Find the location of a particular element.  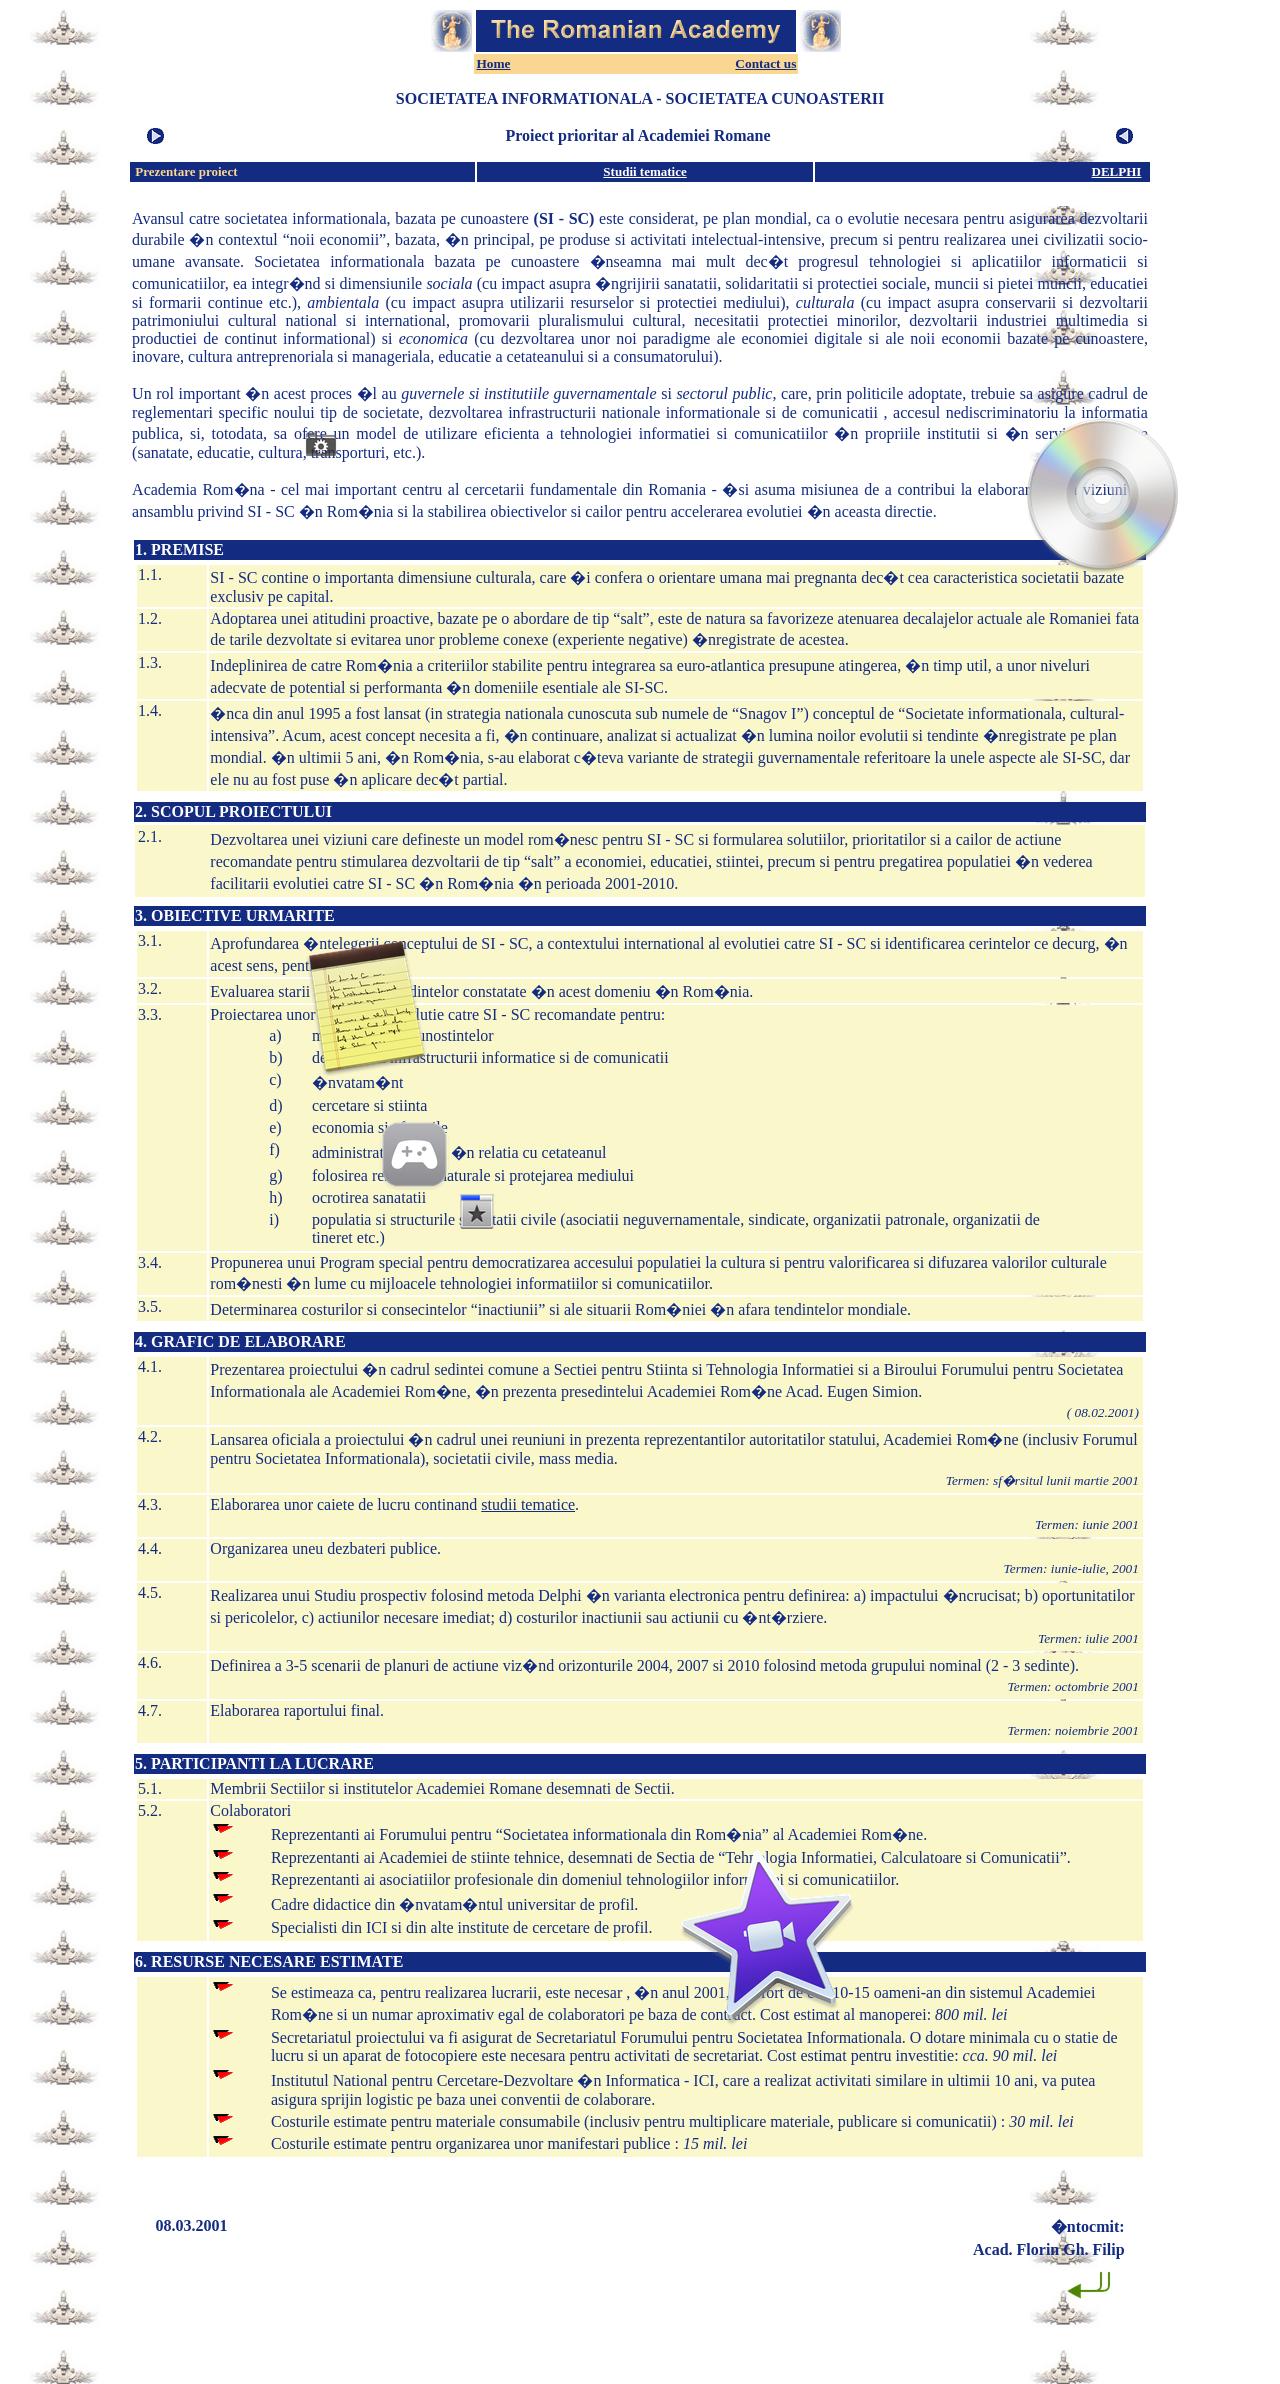

open notes application is located at coordinates (366, 1006).